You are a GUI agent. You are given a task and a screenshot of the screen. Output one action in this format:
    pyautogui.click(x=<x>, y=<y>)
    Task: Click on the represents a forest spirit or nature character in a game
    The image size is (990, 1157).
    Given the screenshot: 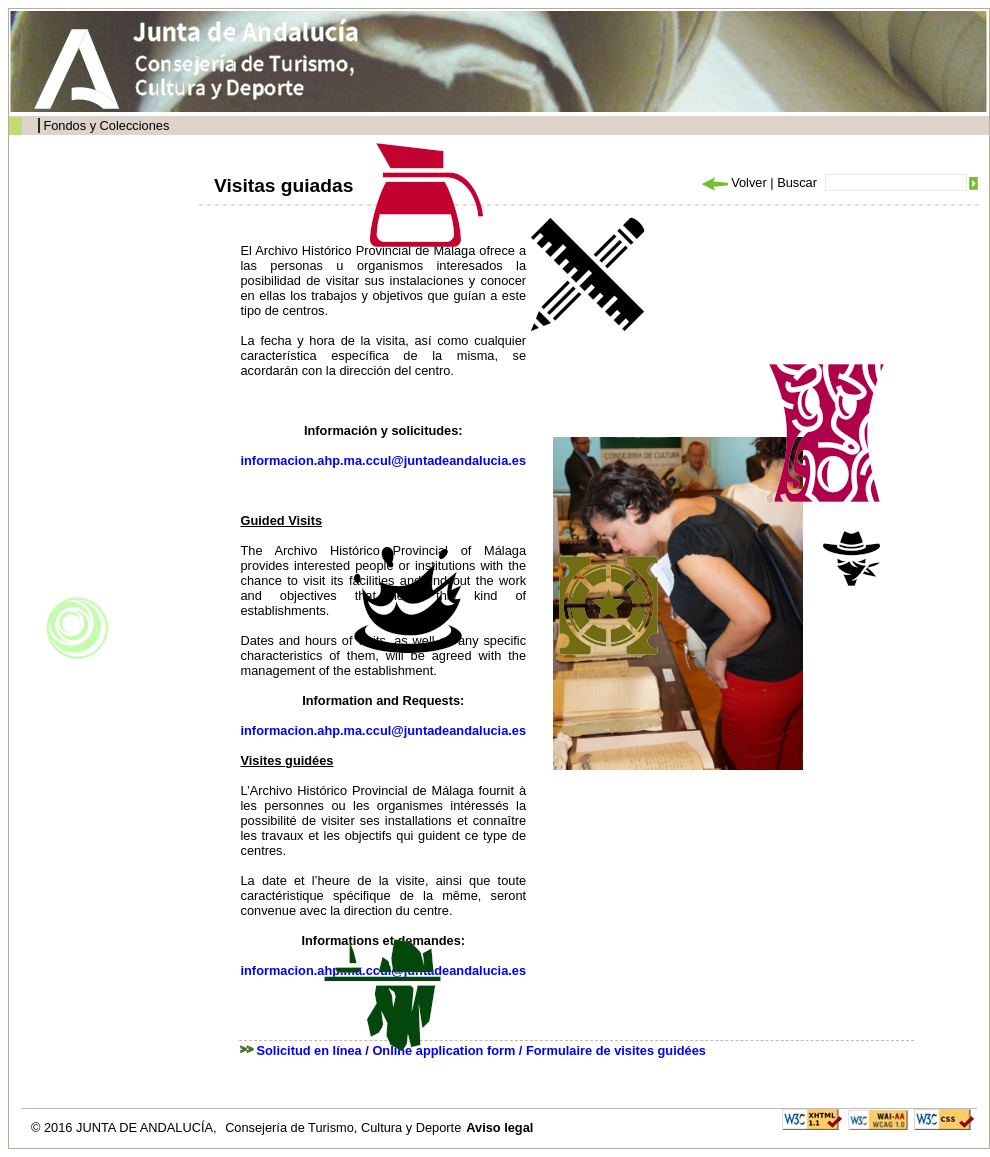 What is the action you would take?
    pyautogui.click(x=827, y=433)
    